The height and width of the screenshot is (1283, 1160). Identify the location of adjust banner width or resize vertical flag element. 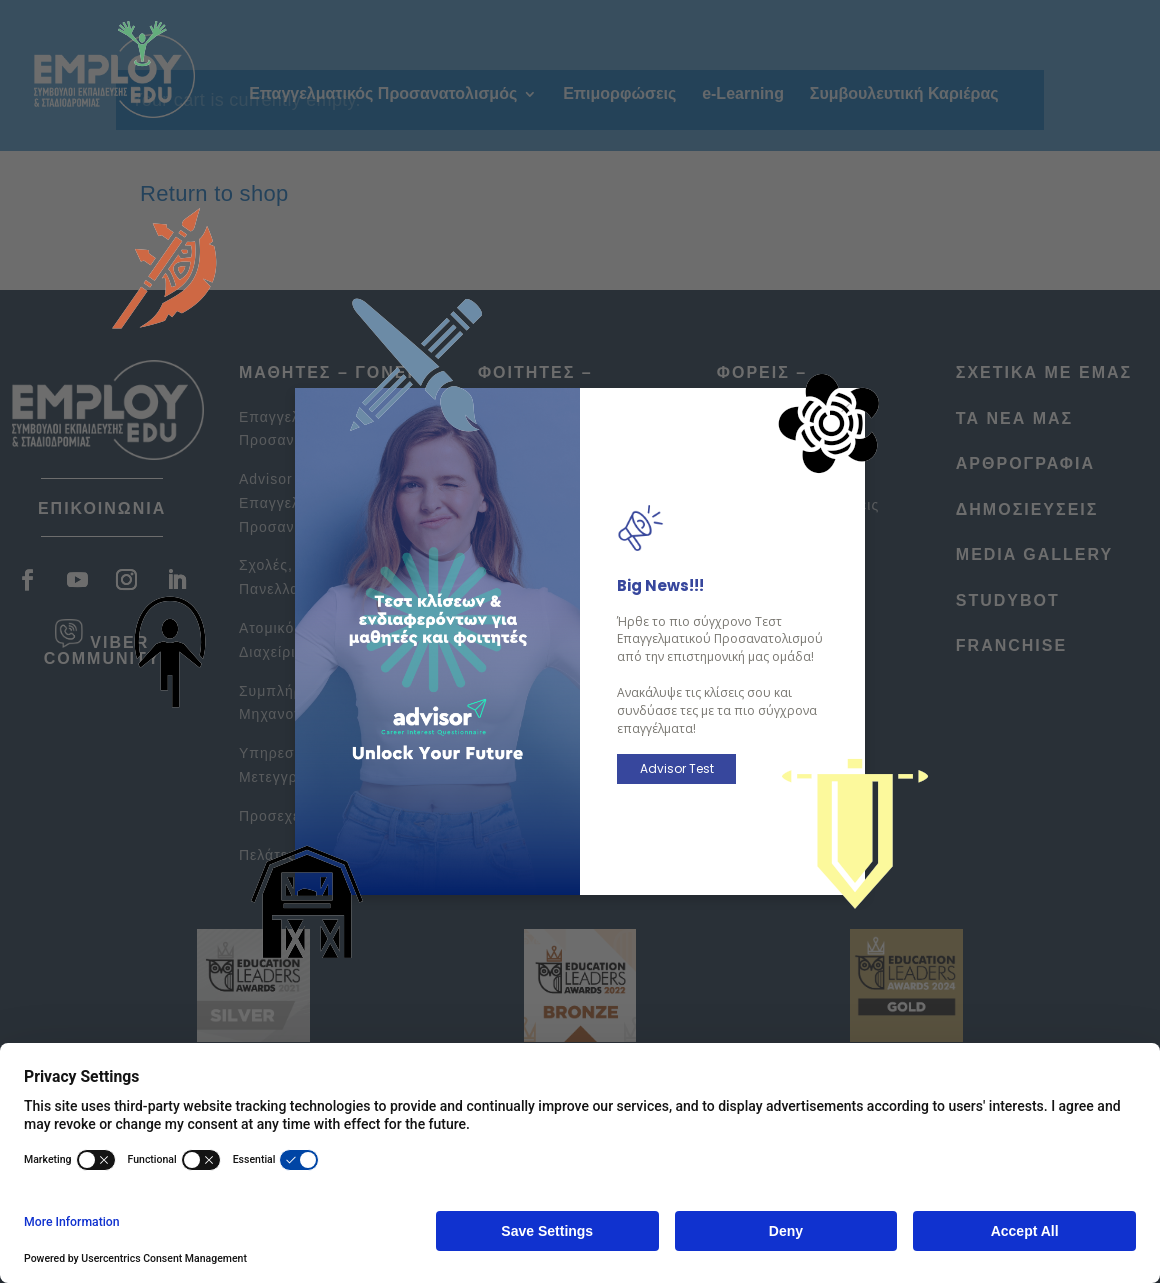
(855, 832).